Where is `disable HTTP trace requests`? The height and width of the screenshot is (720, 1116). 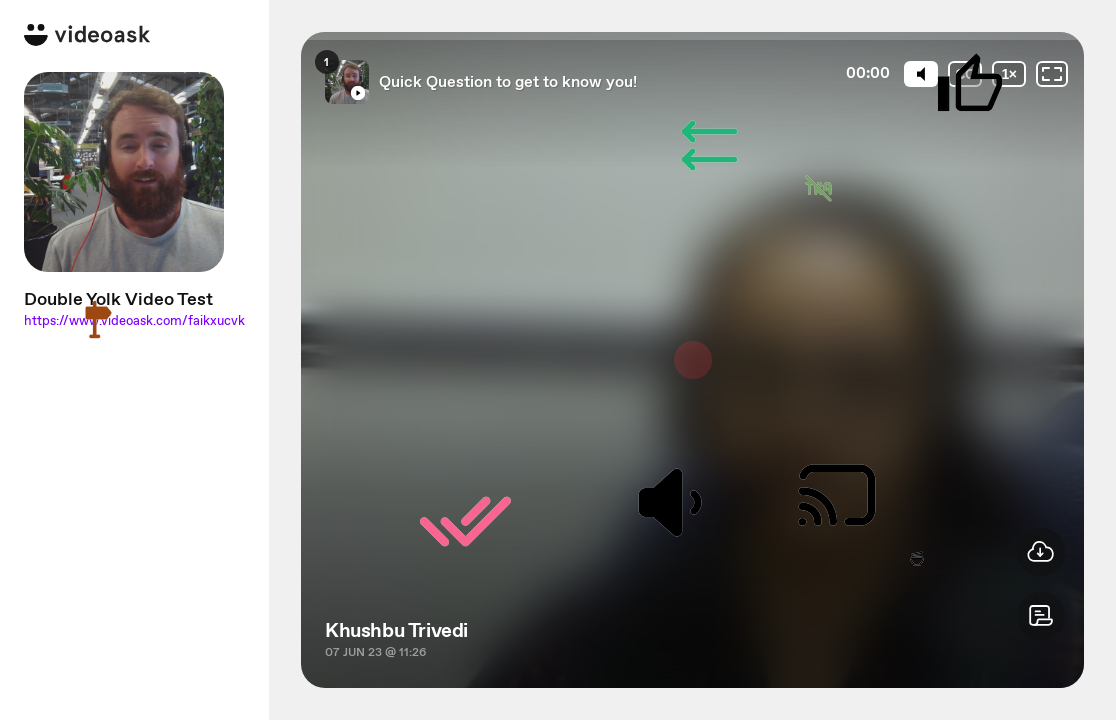
disable HTTP trace requests is located at coordinates (818, 188).